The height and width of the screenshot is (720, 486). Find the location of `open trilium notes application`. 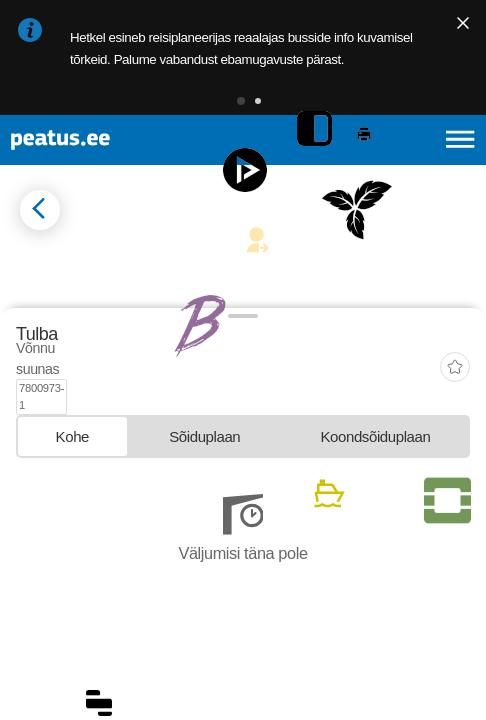

open trilium notes application is located at coordinates (357, 210).